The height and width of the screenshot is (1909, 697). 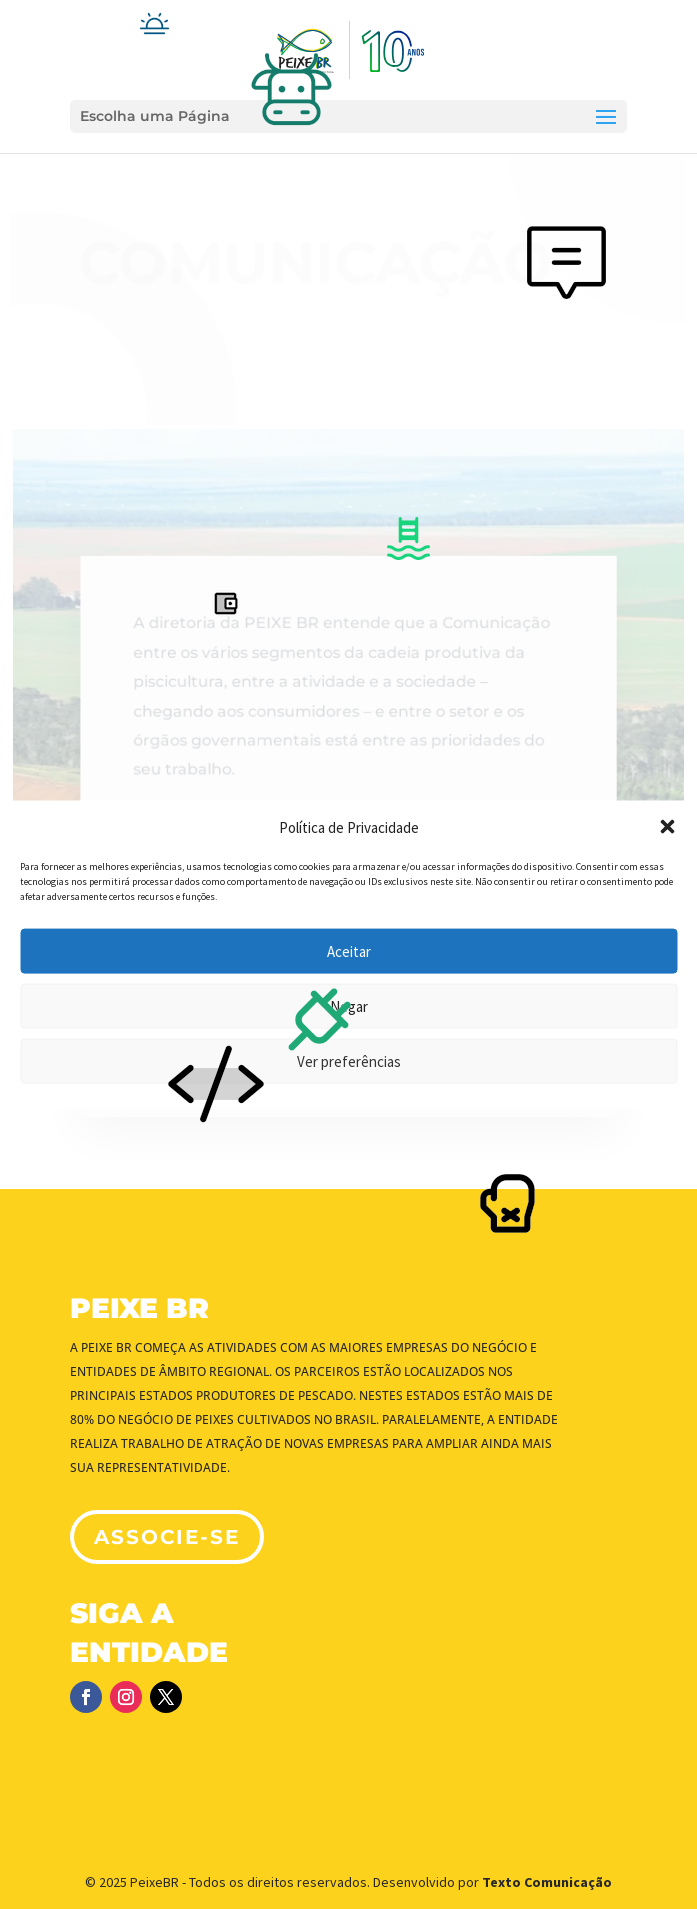 What do you see at coordinates (154, 24) in the screenshot?
I see `toggle sunrise or sunset display mode` at bounding box center [154, 24].